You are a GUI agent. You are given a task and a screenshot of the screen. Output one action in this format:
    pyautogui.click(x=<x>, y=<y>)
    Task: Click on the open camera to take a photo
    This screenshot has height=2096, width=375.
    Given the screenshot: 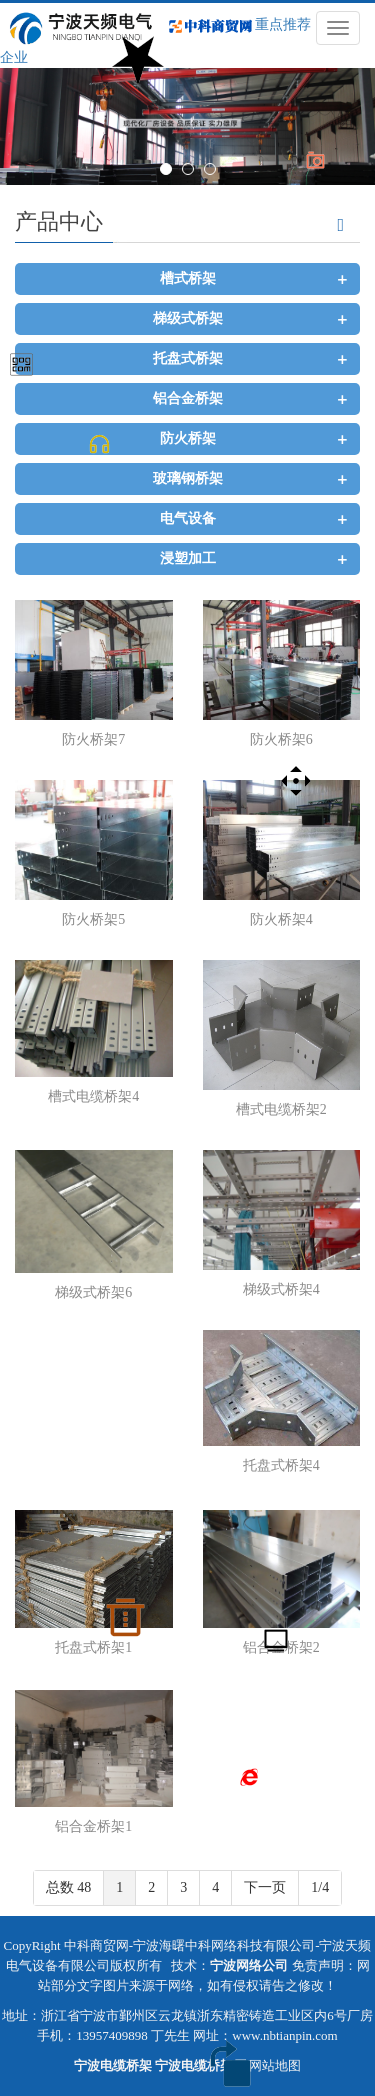 What is the action you would take?
    pyautogui.click(x=315, y=160)
    